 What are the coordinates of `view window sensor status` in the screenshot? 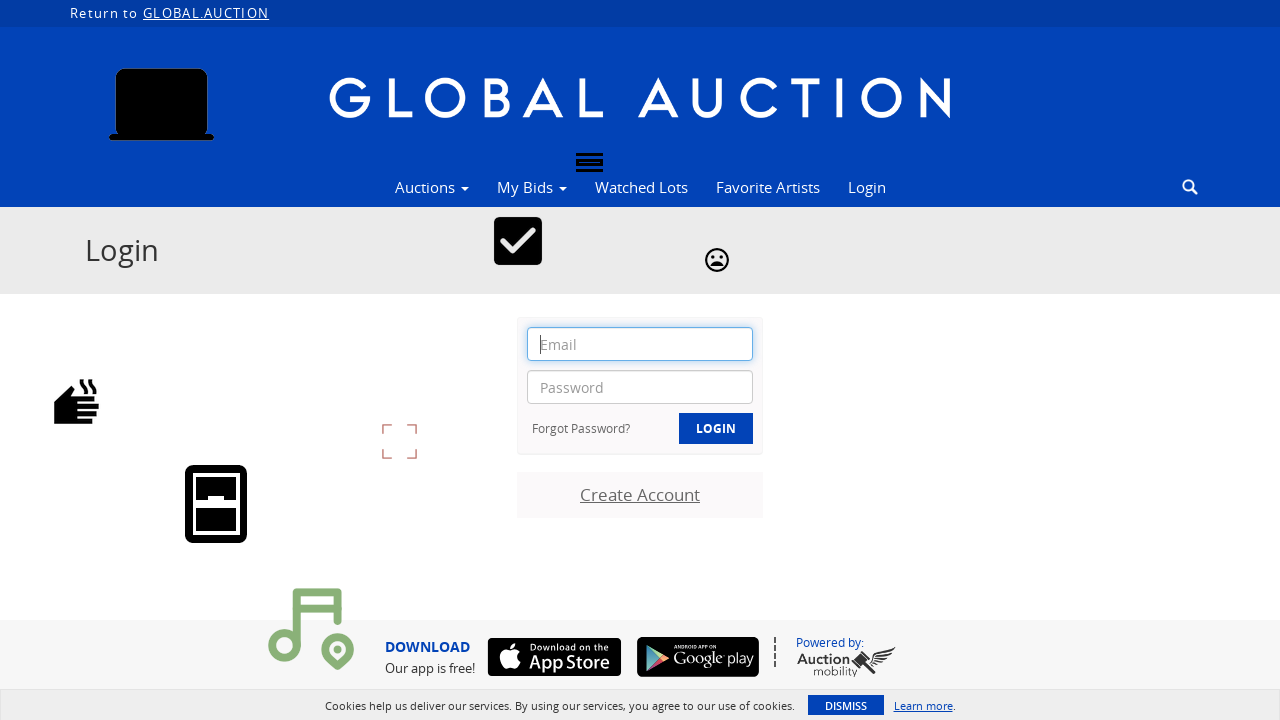 It's located at (216, 504).